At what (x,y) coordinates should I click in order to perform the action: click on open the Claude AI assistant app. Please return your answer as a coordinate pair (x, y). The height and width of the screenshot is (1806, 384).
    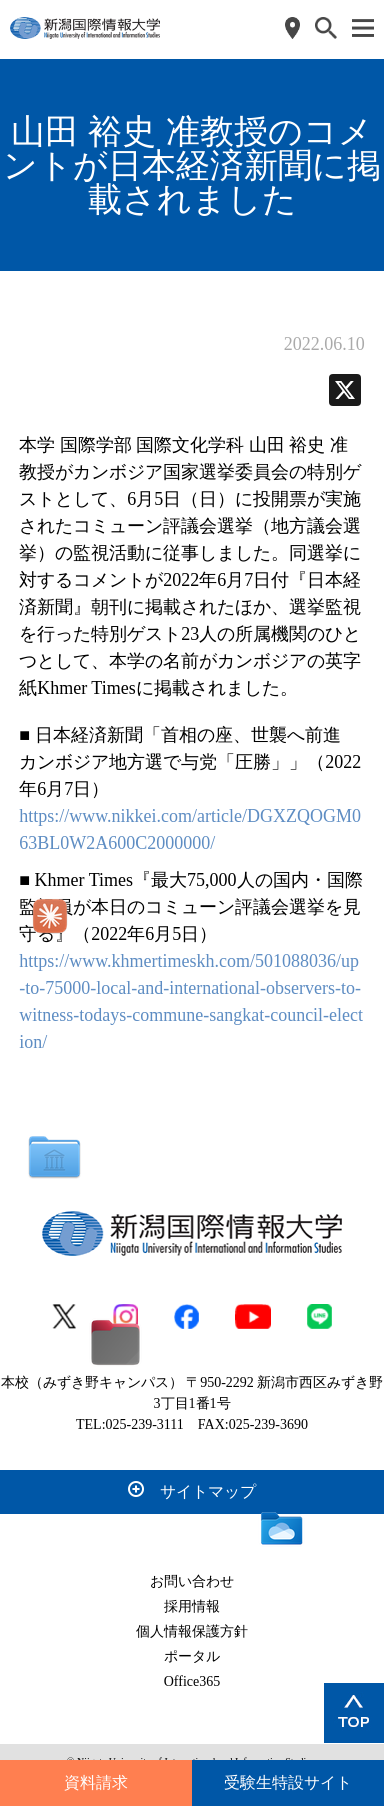
    Looking at the image, I should click on (50, 916).